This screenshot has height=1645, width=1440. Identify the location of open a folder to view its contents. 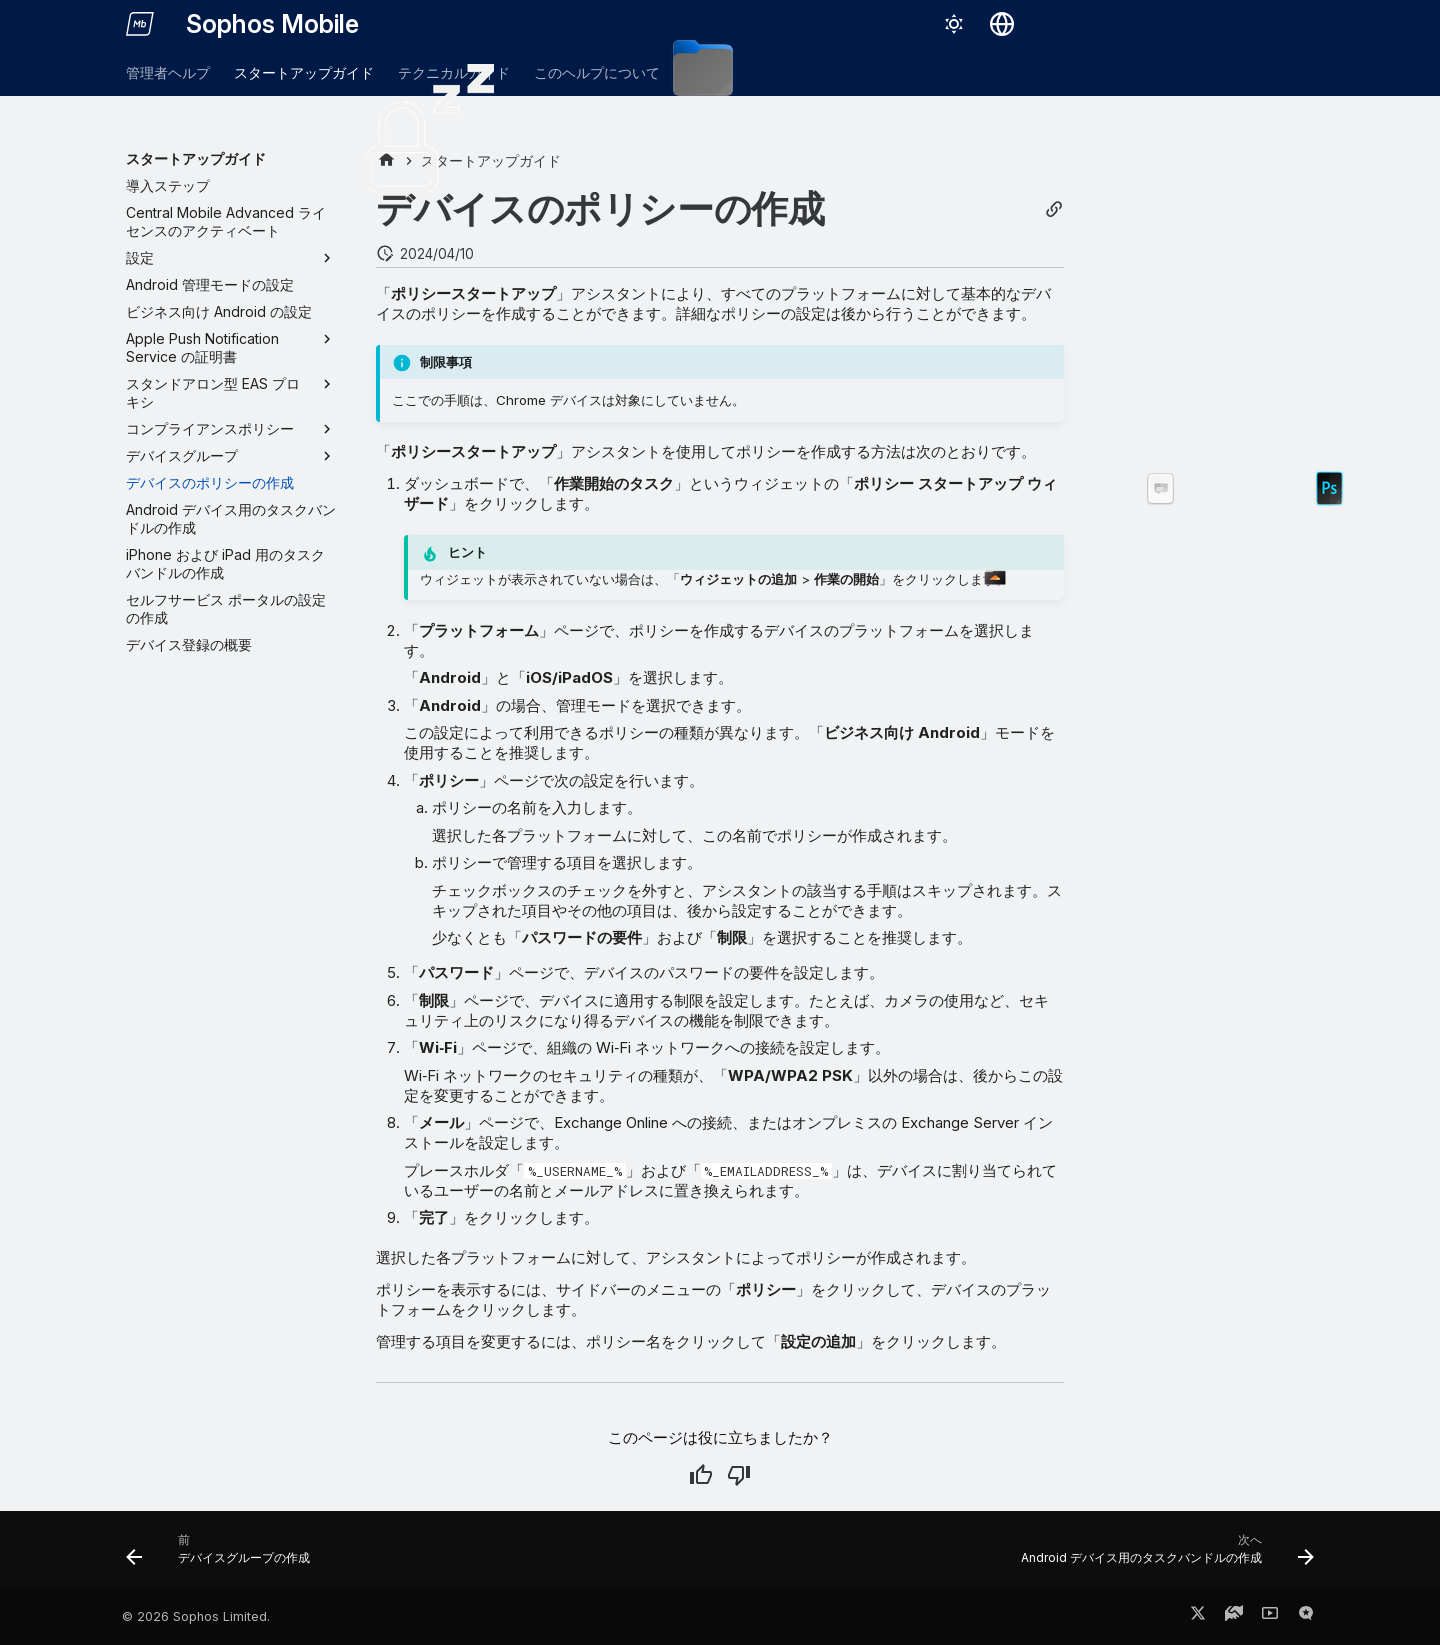
(703, 68).